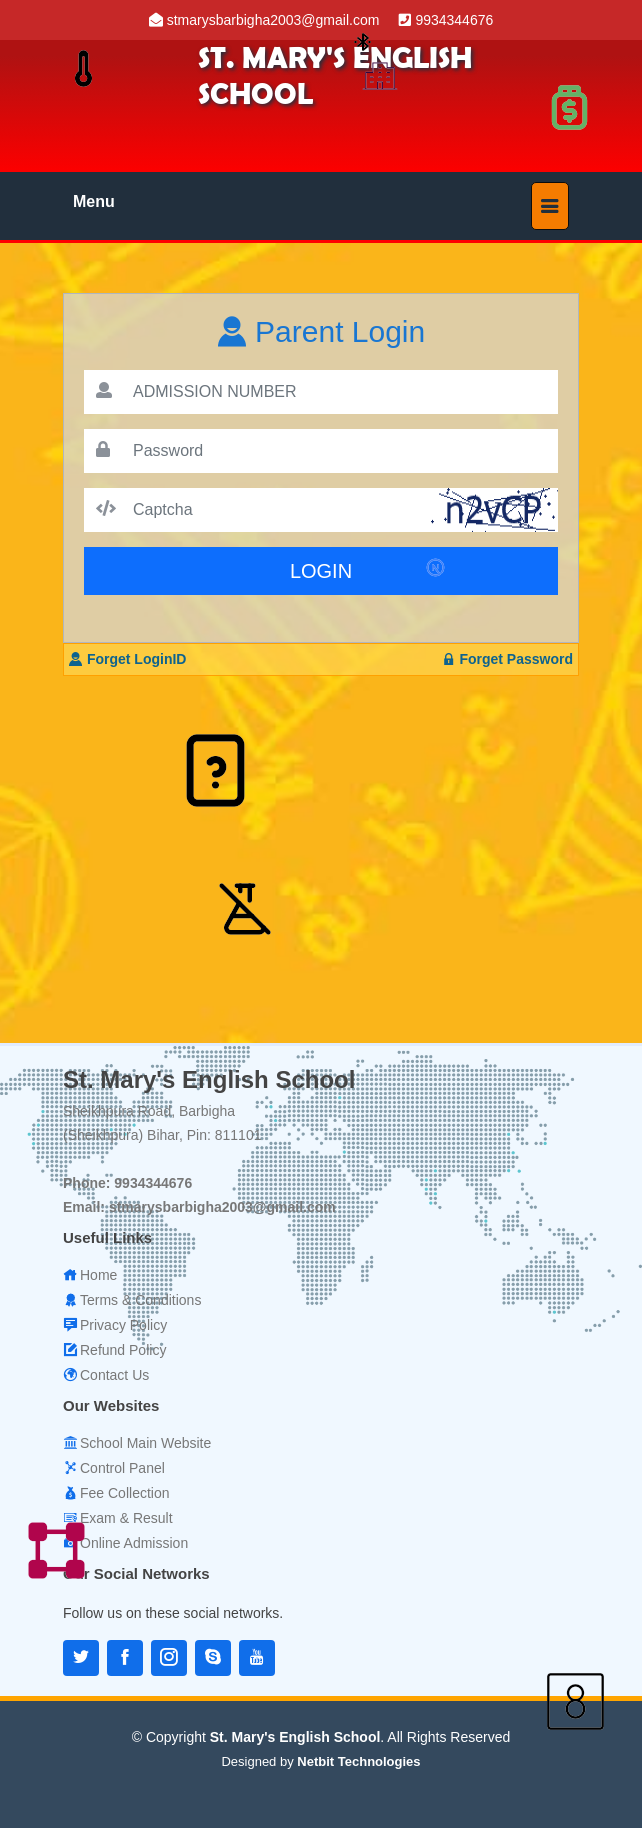 Image resolution: width=642 pixels, height=1828 pixels. Describe the element at coordinates (575, 1701) in the screenshot. I see `select or navigate to item number eight` at that location.